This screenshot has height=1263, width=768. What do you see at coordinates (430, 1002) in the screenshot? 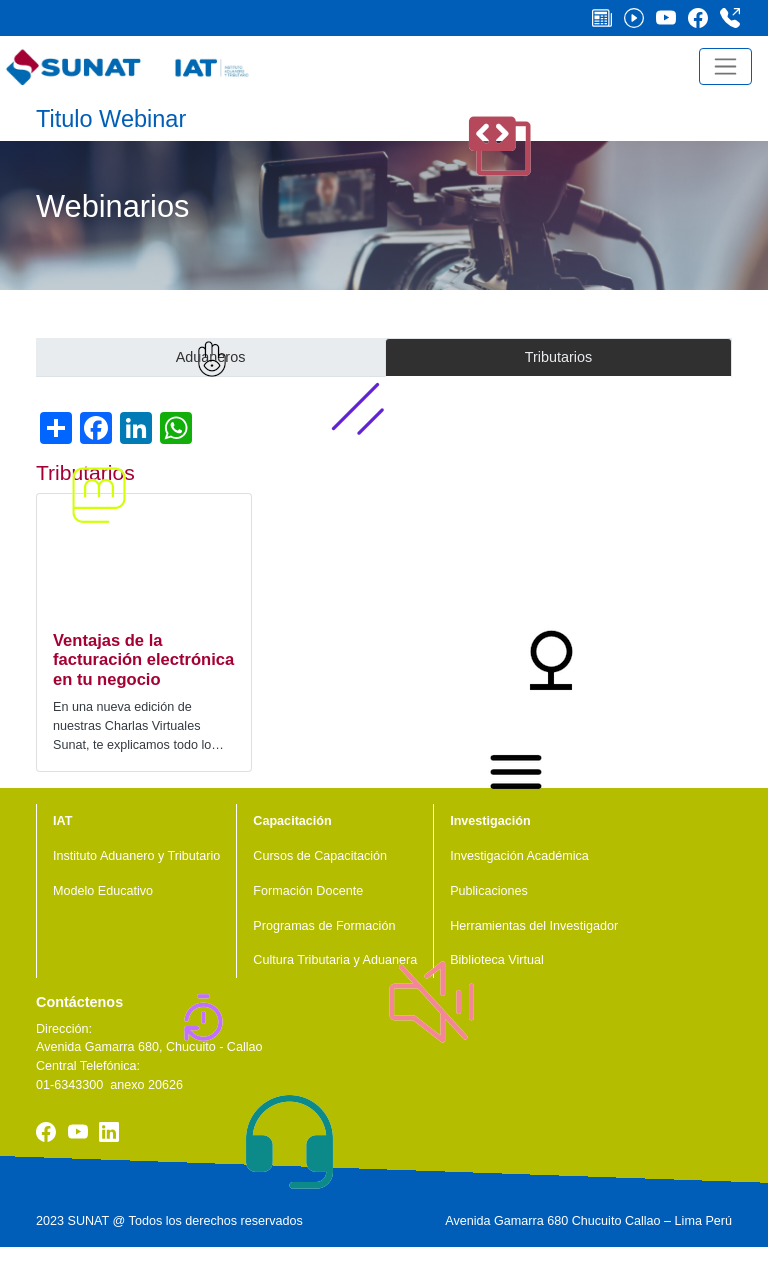
I see `mute audio or sound` at bounding box center [430, 1002].